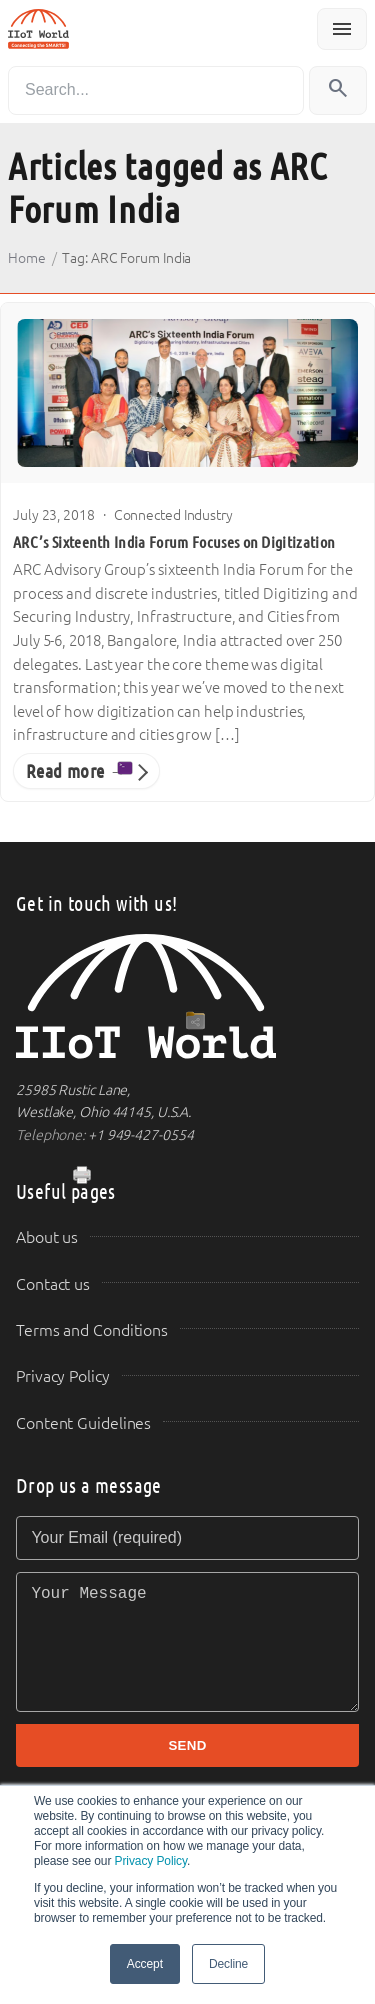  What do you see at coordinates (82, 1175) in the screenshot?
I see `print the current file or document` at bounding box center [82, 1175].